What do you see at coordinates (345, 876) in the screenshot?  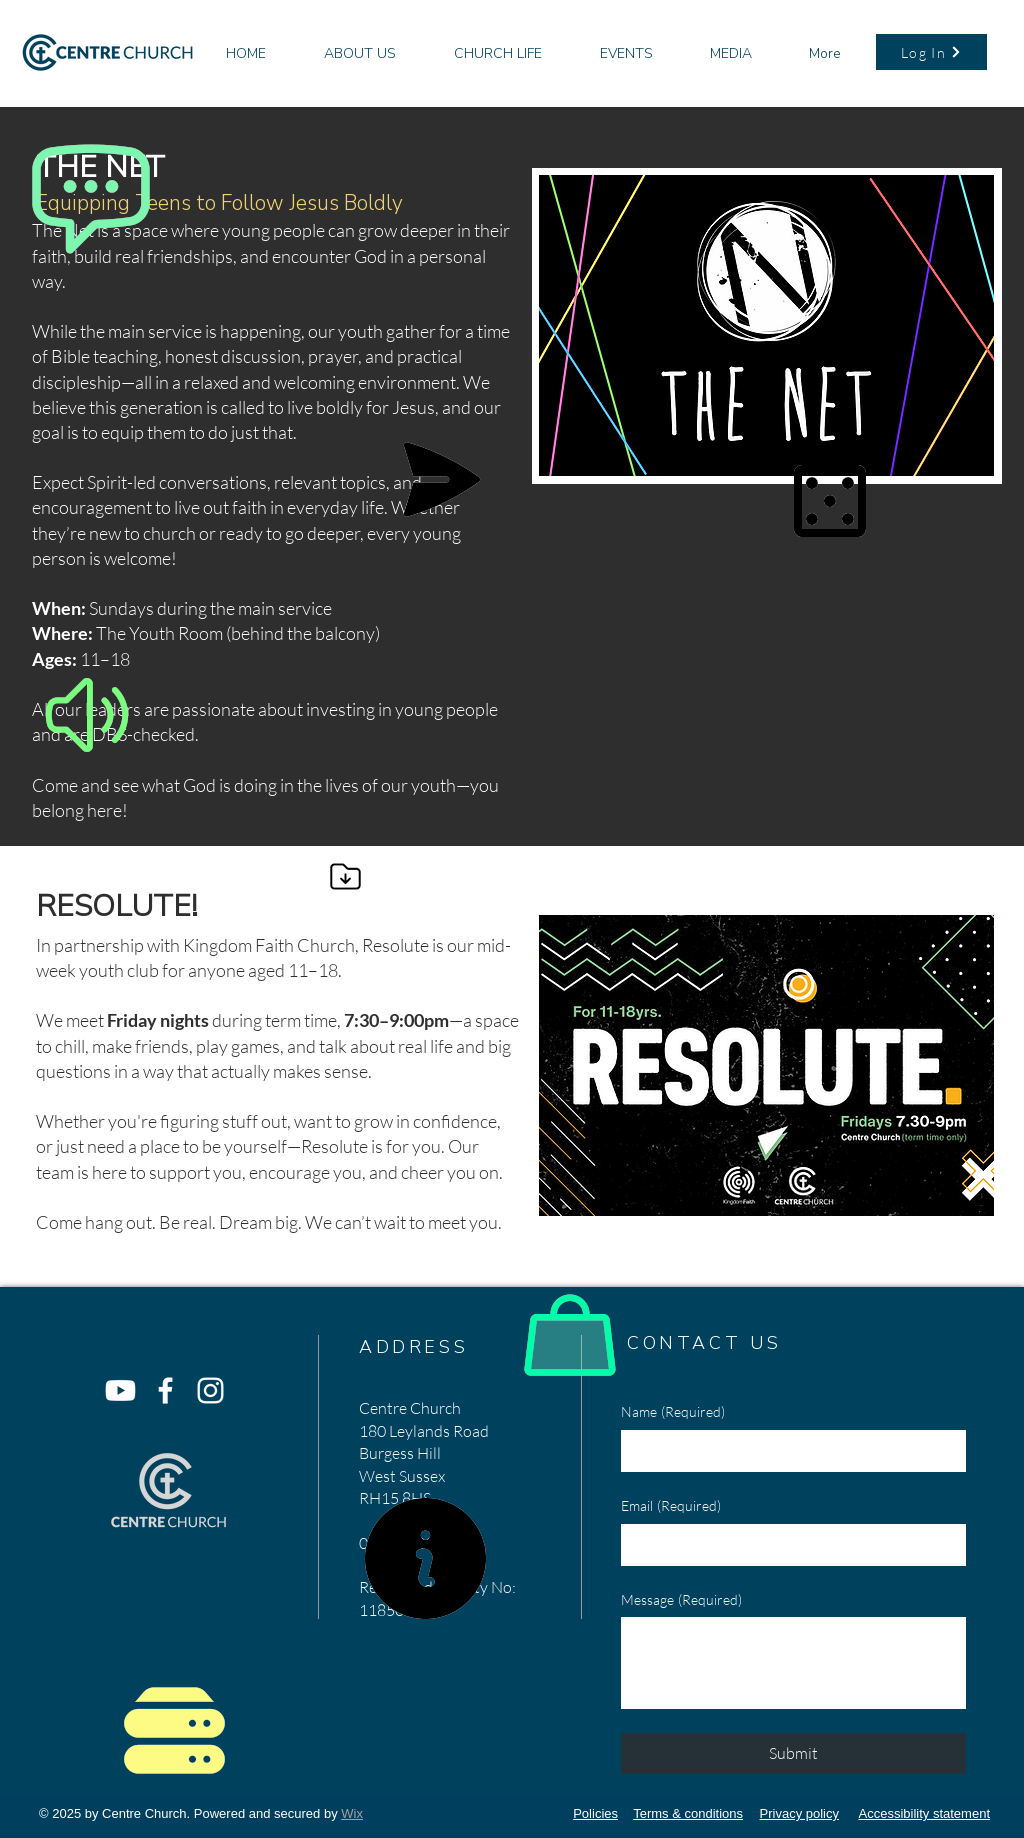 I see `download files to folder` at bounding box center [345, 876].